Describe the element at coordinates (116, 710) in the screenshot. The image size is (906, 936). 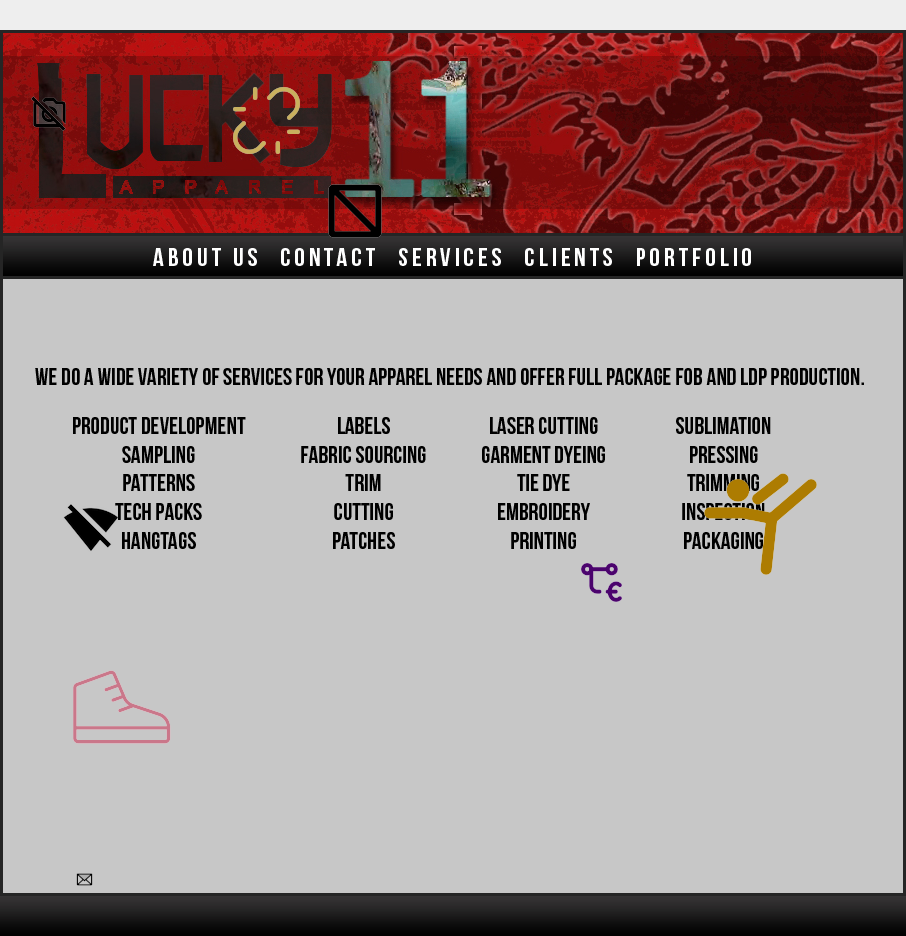
I see `browse footwear or shoe products` at that location.